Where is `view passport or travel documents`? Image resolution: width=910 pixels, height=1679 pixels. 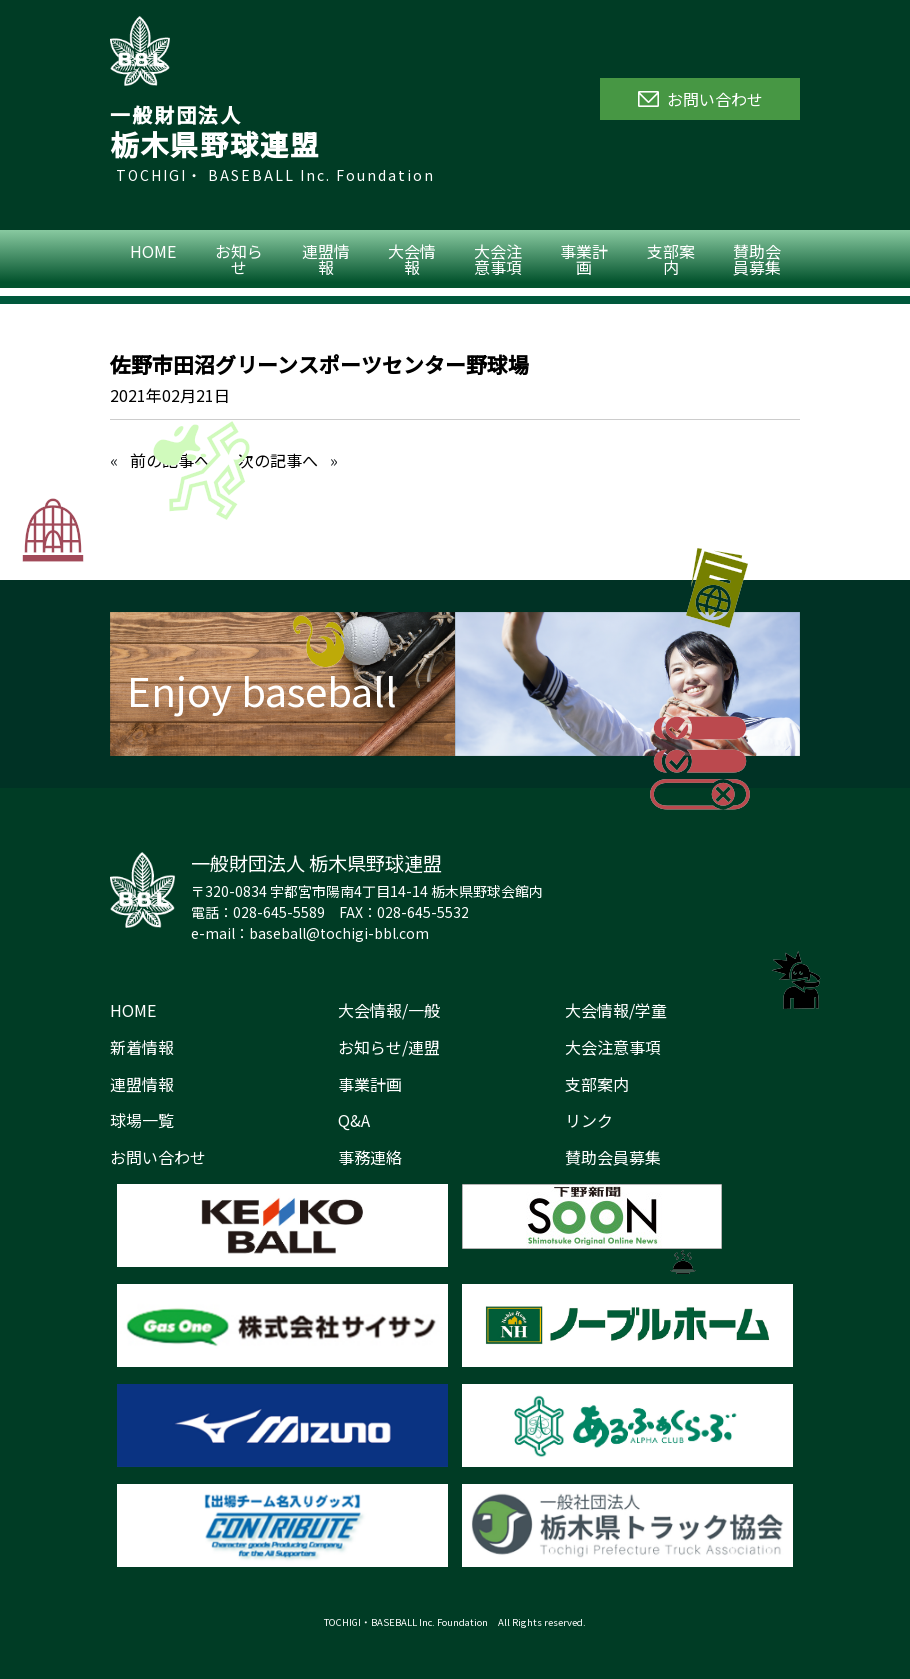
view passport or travel documents is located at coordinates (717, 588).